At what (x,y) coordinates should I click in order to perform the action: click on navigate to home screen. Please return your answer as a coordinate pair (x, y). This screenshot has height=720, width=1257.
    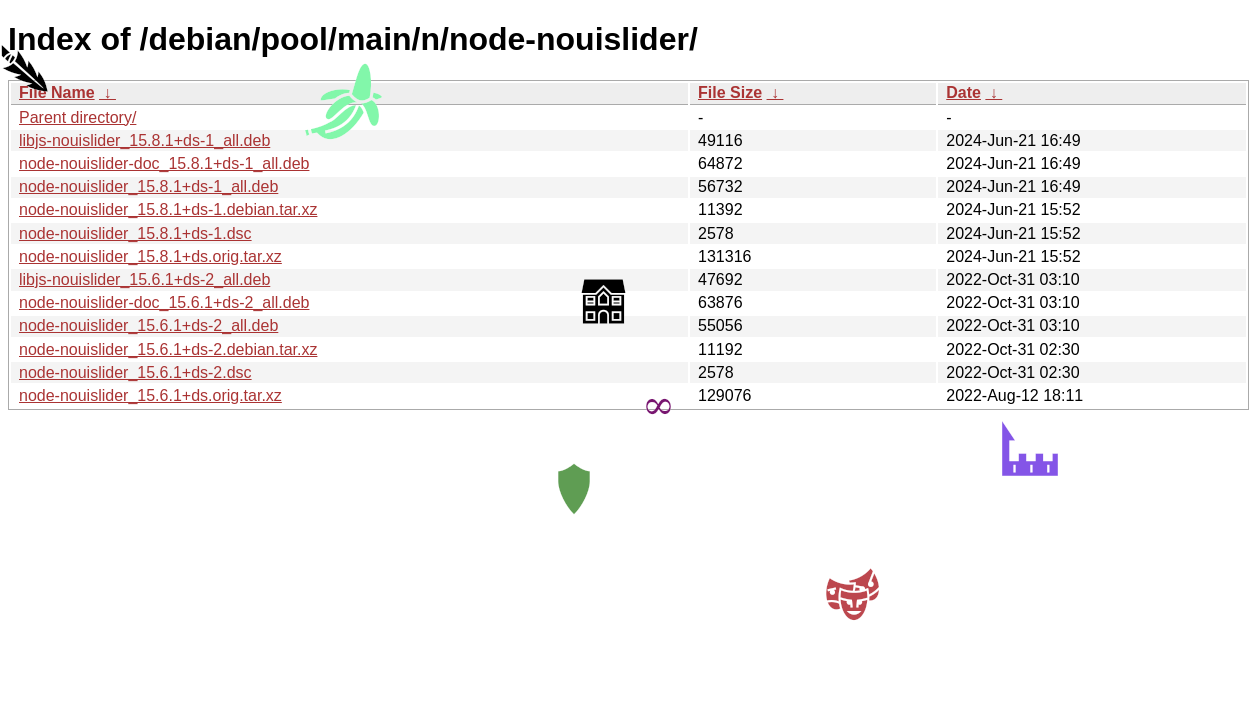
    Looking at the image, I should click on (603, 301).